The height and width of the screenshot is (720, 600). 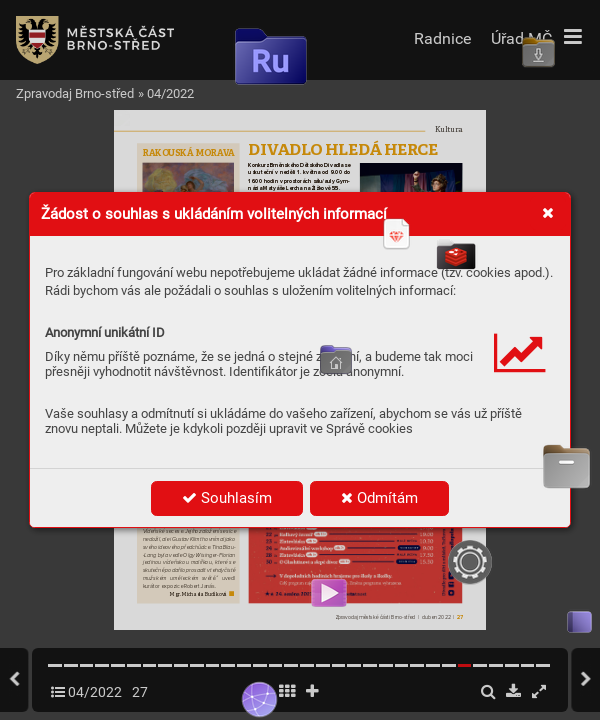 What do you see at coordinates (336, 359) in the screenshot?
I see `access your home folder` at bounding box center [336, 359].